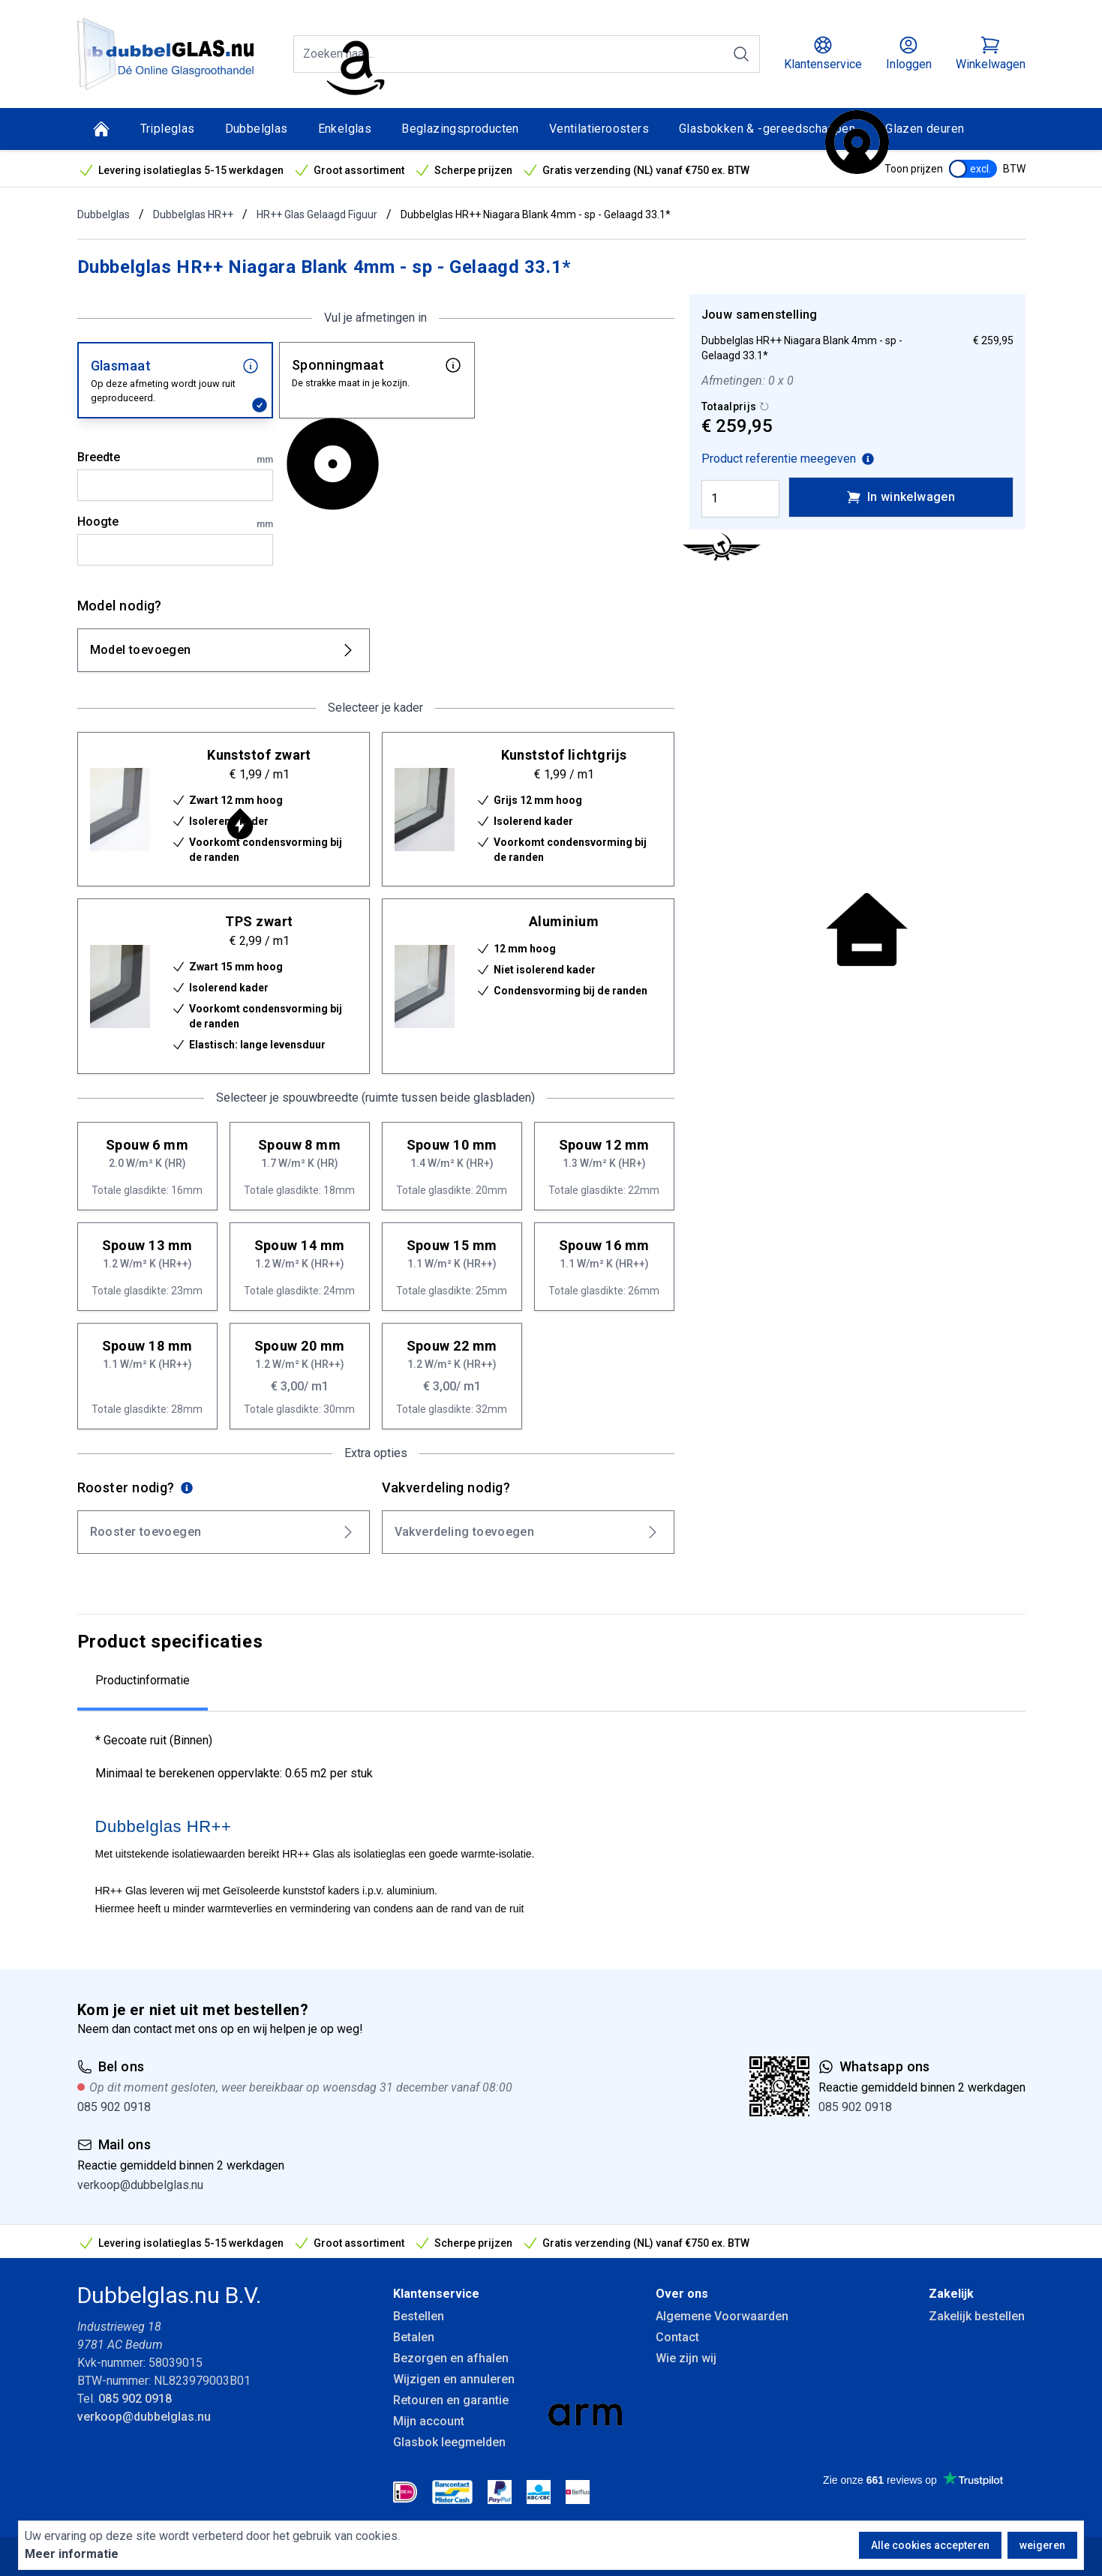  Describe the element at coordinates (857, 142) in the screenshot. I see `open the Castro podcast app` at that location.